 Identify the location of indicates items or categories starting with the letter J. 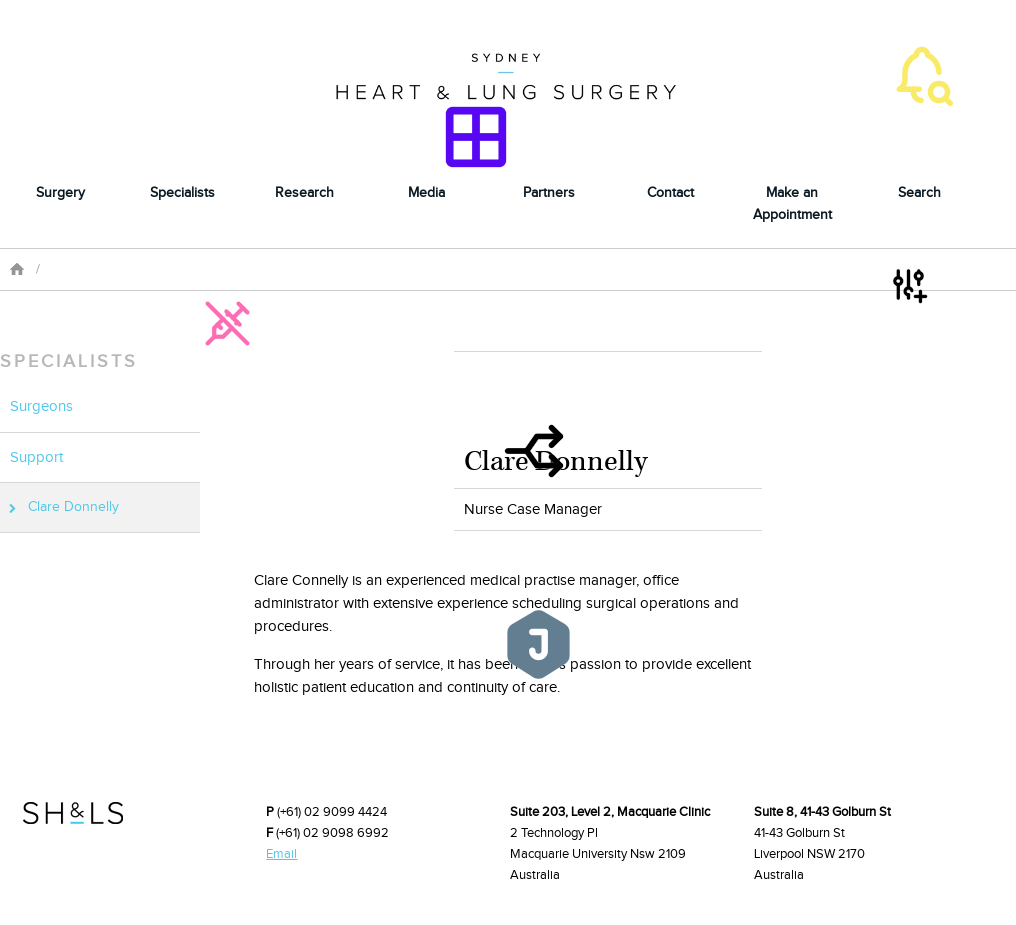
(538, 644).